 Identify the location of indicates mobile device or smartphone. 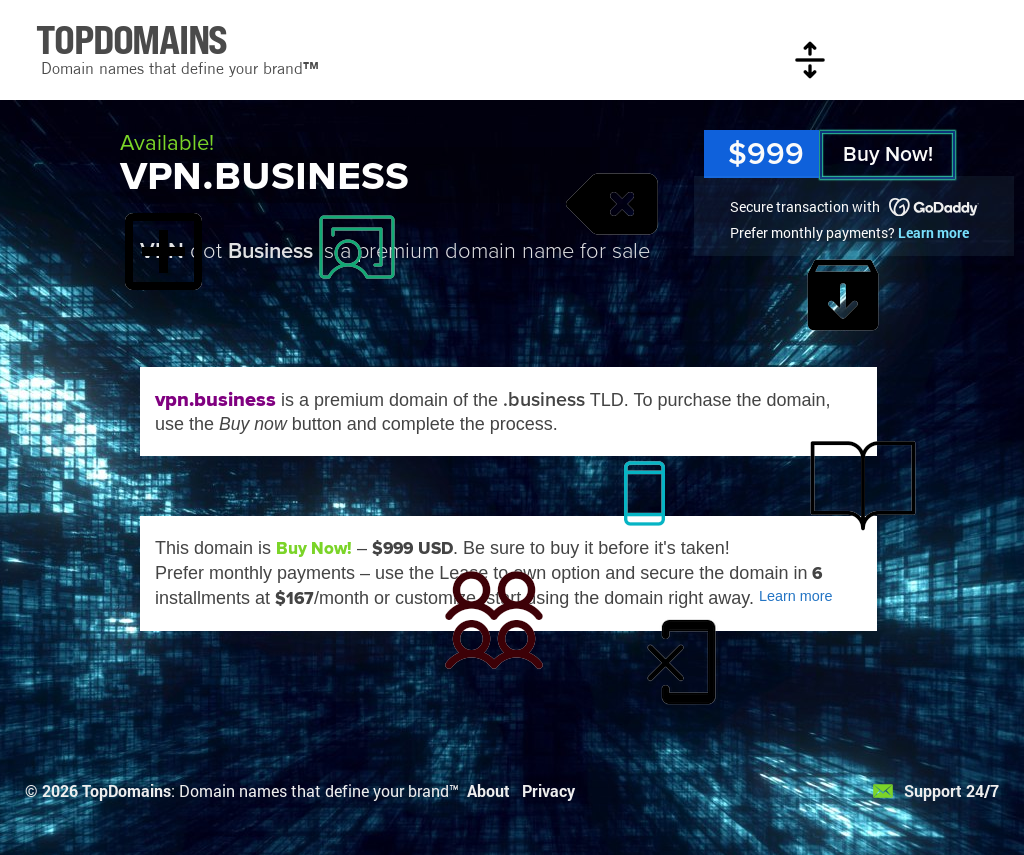
(644, 493).